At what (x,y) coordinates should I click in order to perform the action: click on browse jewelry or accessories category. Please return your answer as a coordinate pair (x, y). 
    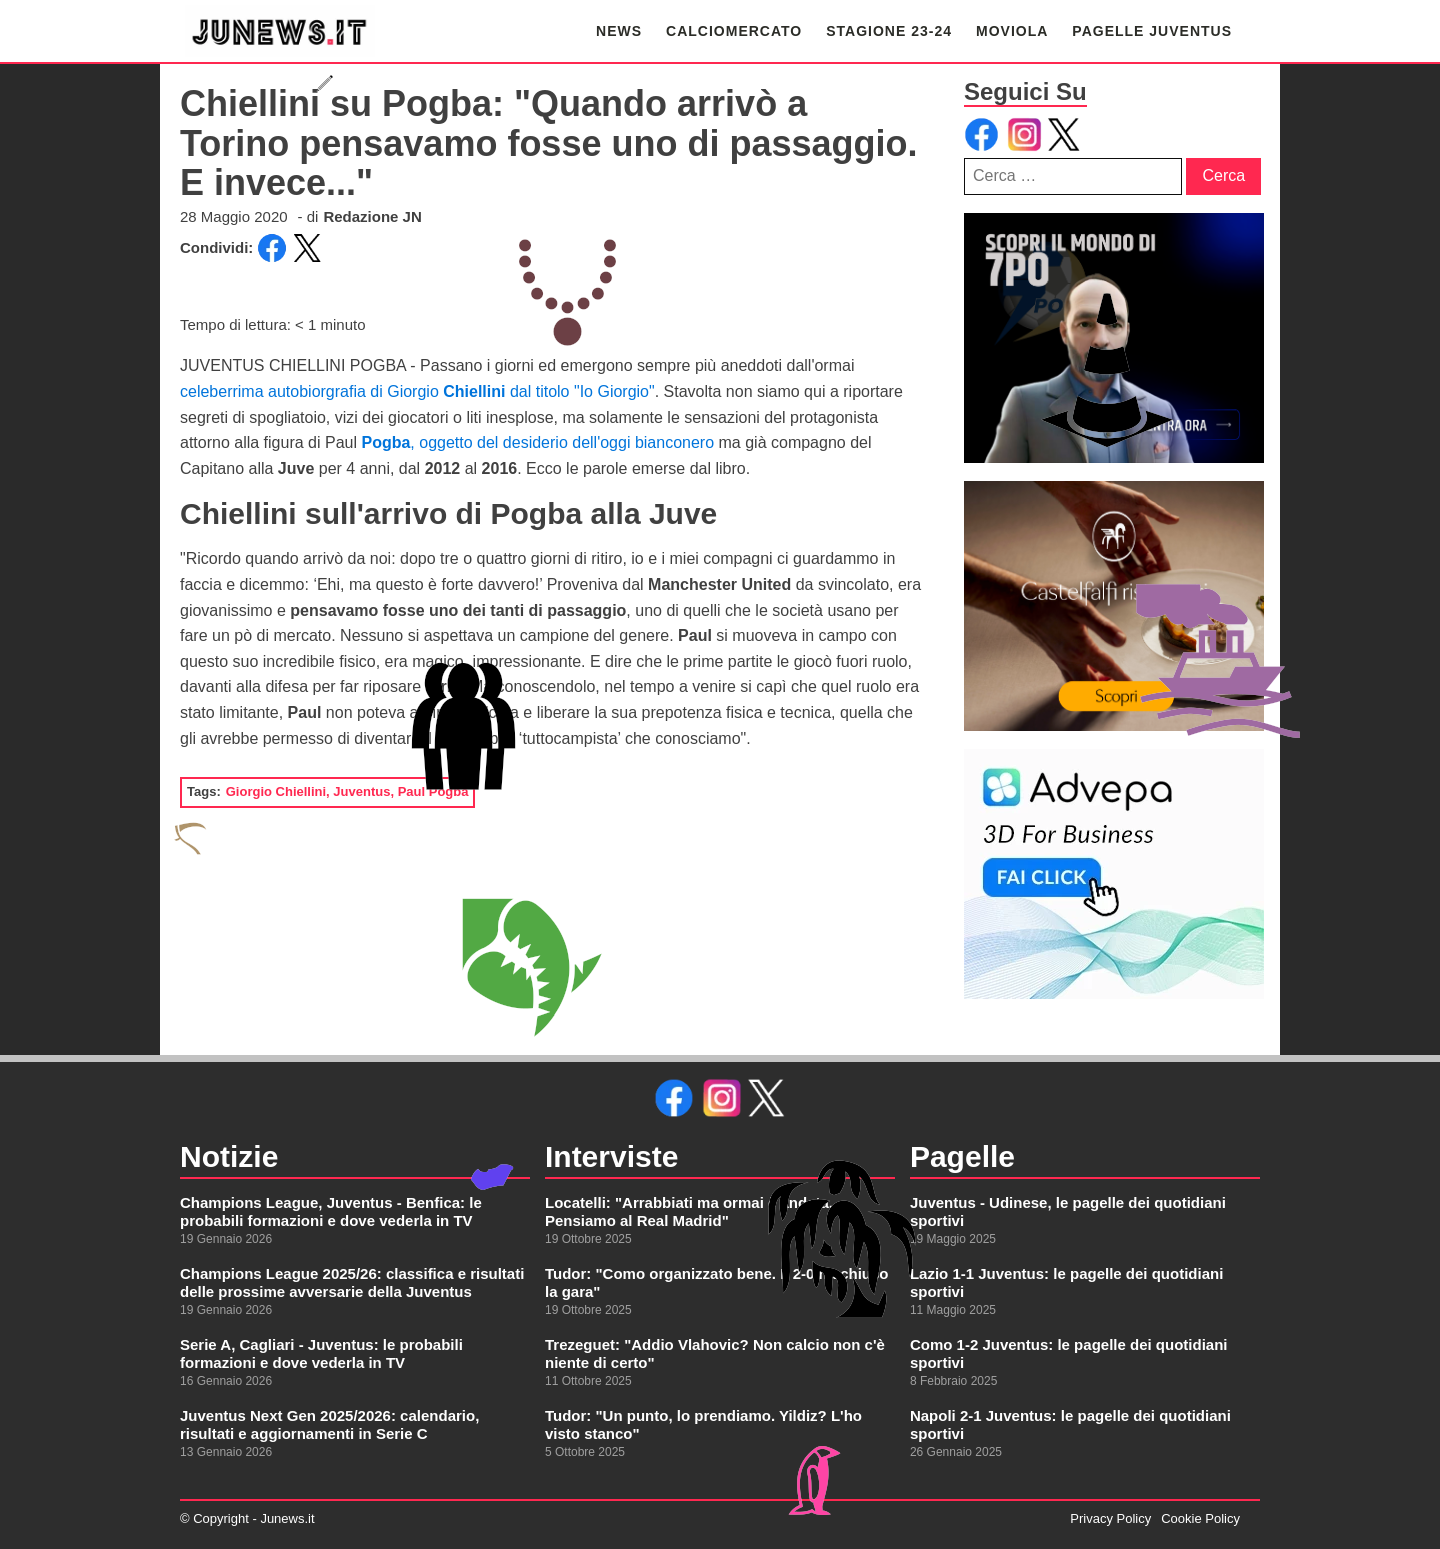
    Looking at the image, I should click on (567, 292).